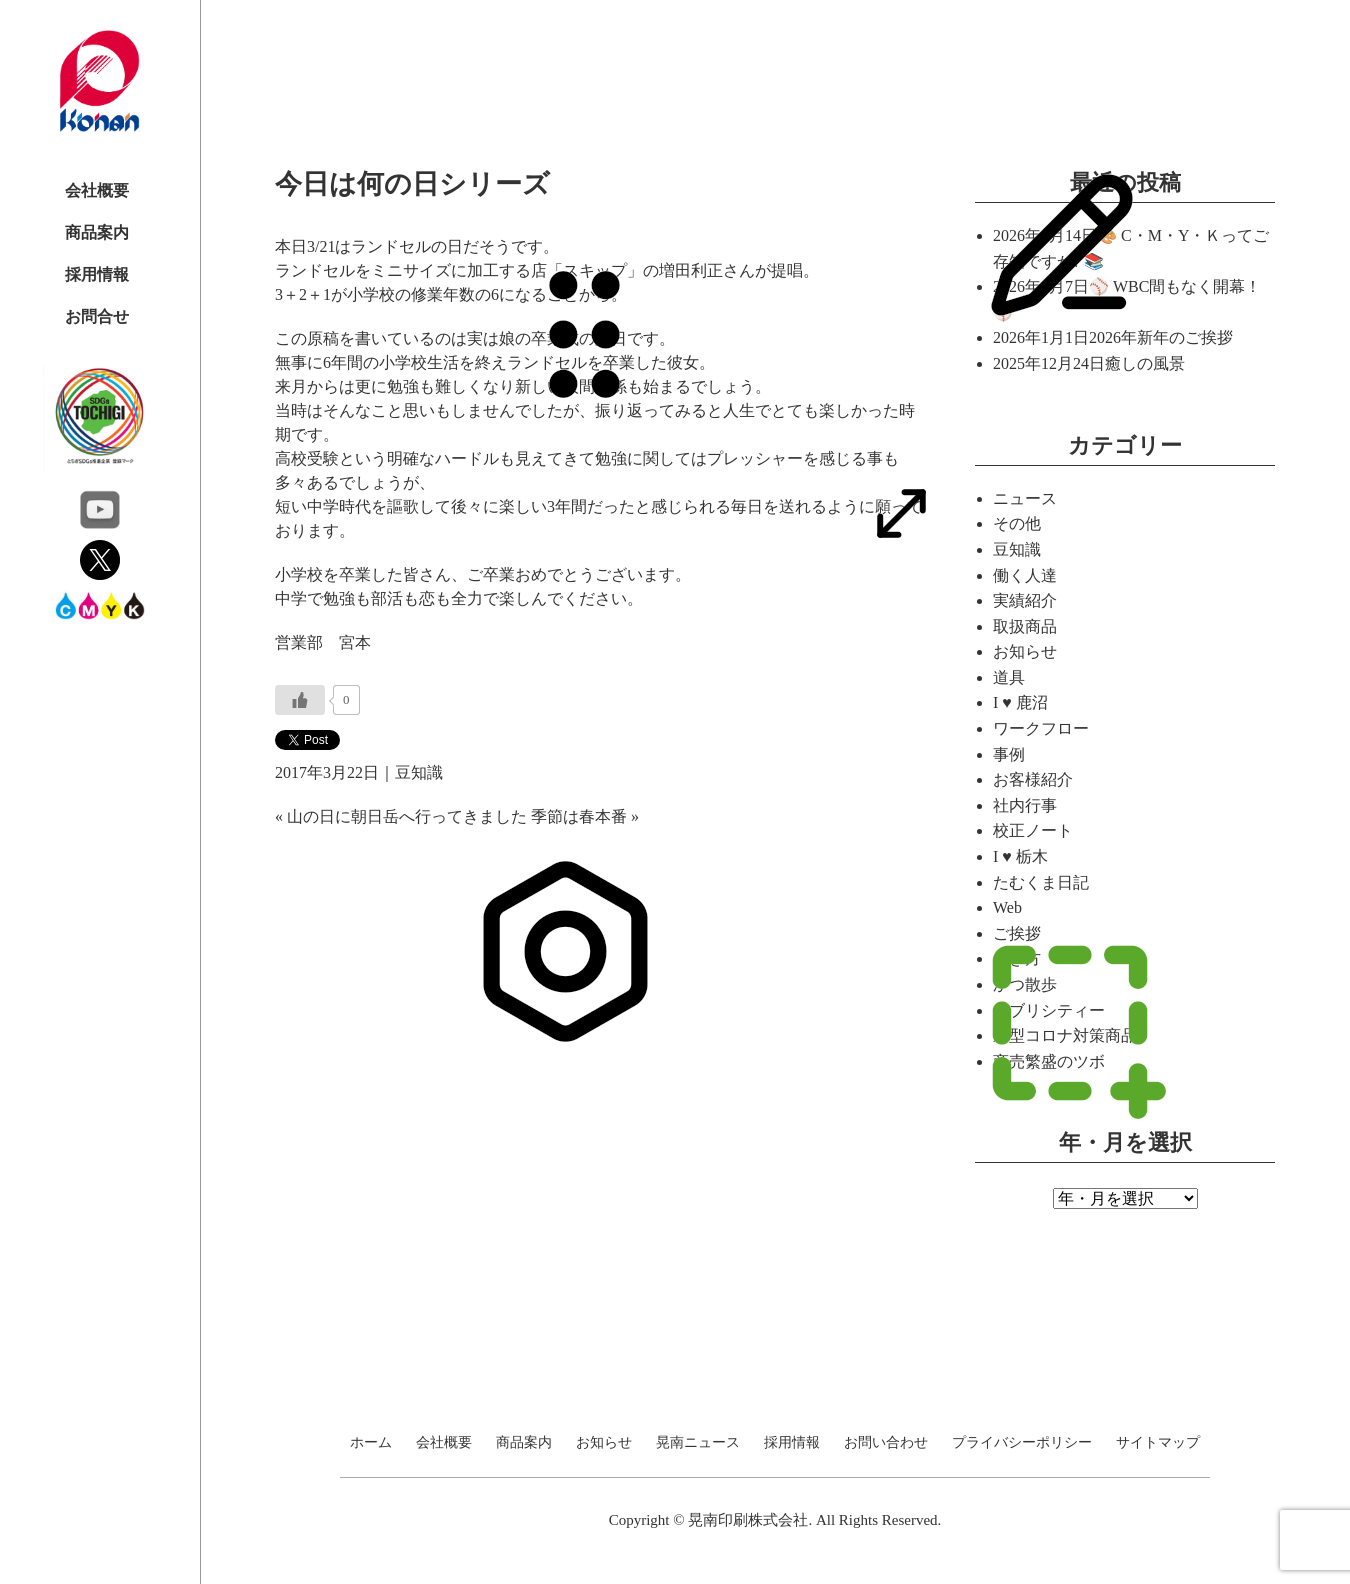 This screenshot has height=1584, width=1350. Describe the element at coordinates (584, 334) in the screenshot. I see `drag to reorder items` at that location.